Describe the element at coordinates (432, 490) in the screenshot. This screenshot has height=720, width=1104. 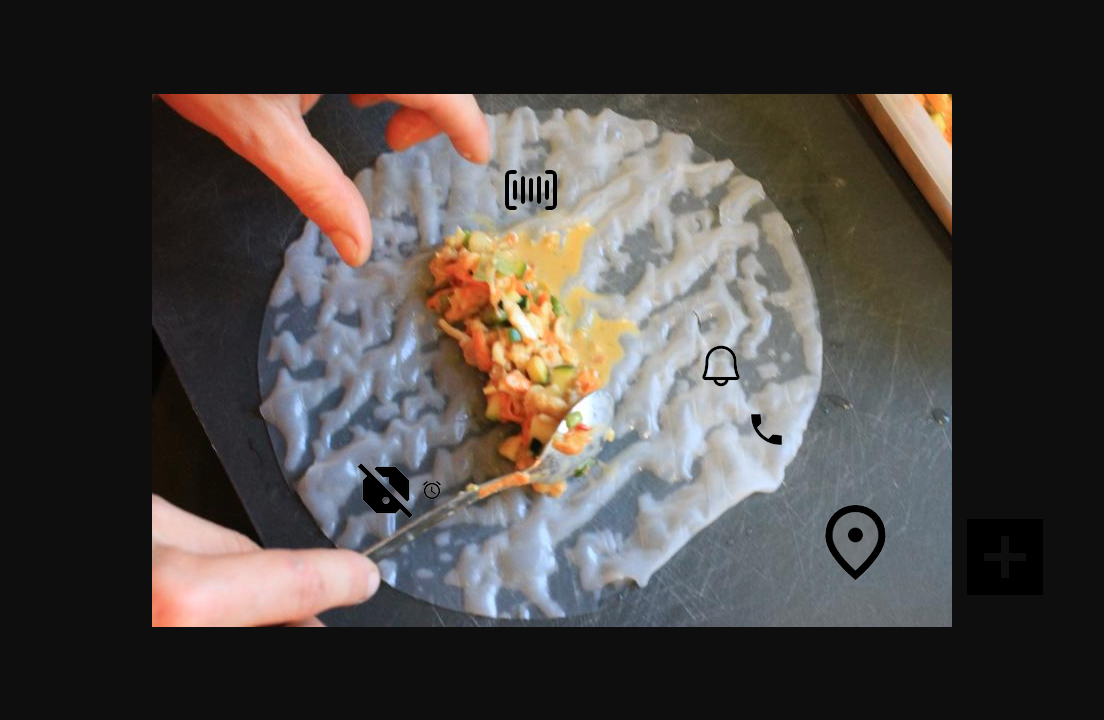
I see `set or manage alarms` at that location.